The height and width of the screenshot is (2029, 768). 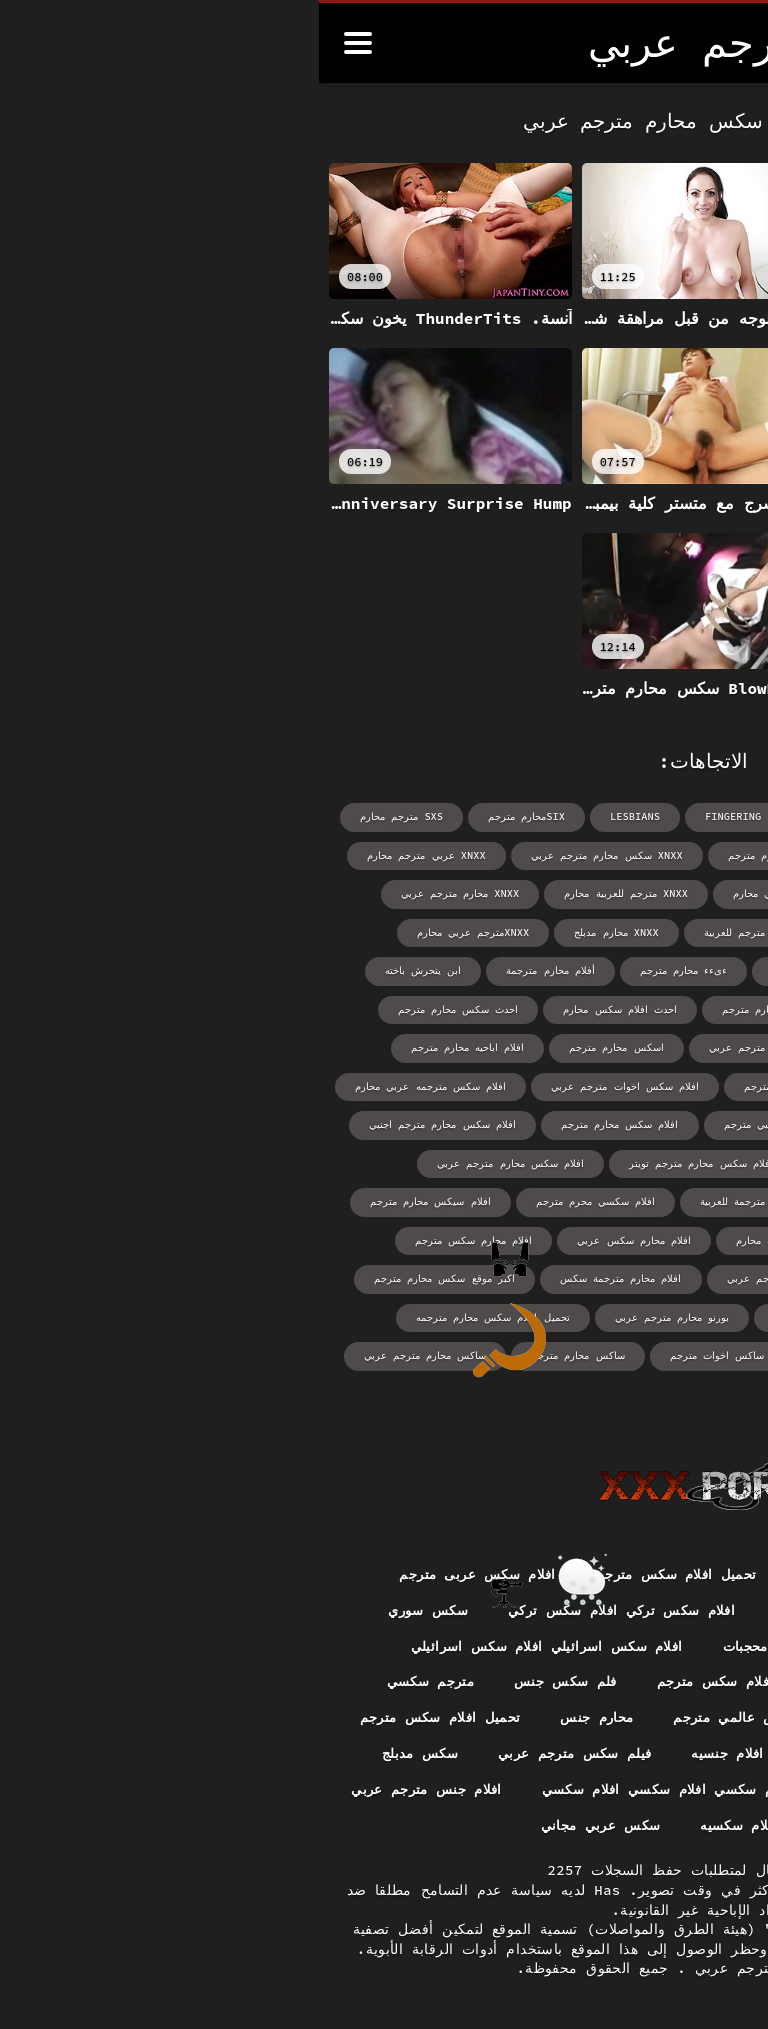 What do you see at coordinates (507, 1592) in the screenshot?
I see `deploy tesla turret defense unit` at bounding box center [507, 1592].